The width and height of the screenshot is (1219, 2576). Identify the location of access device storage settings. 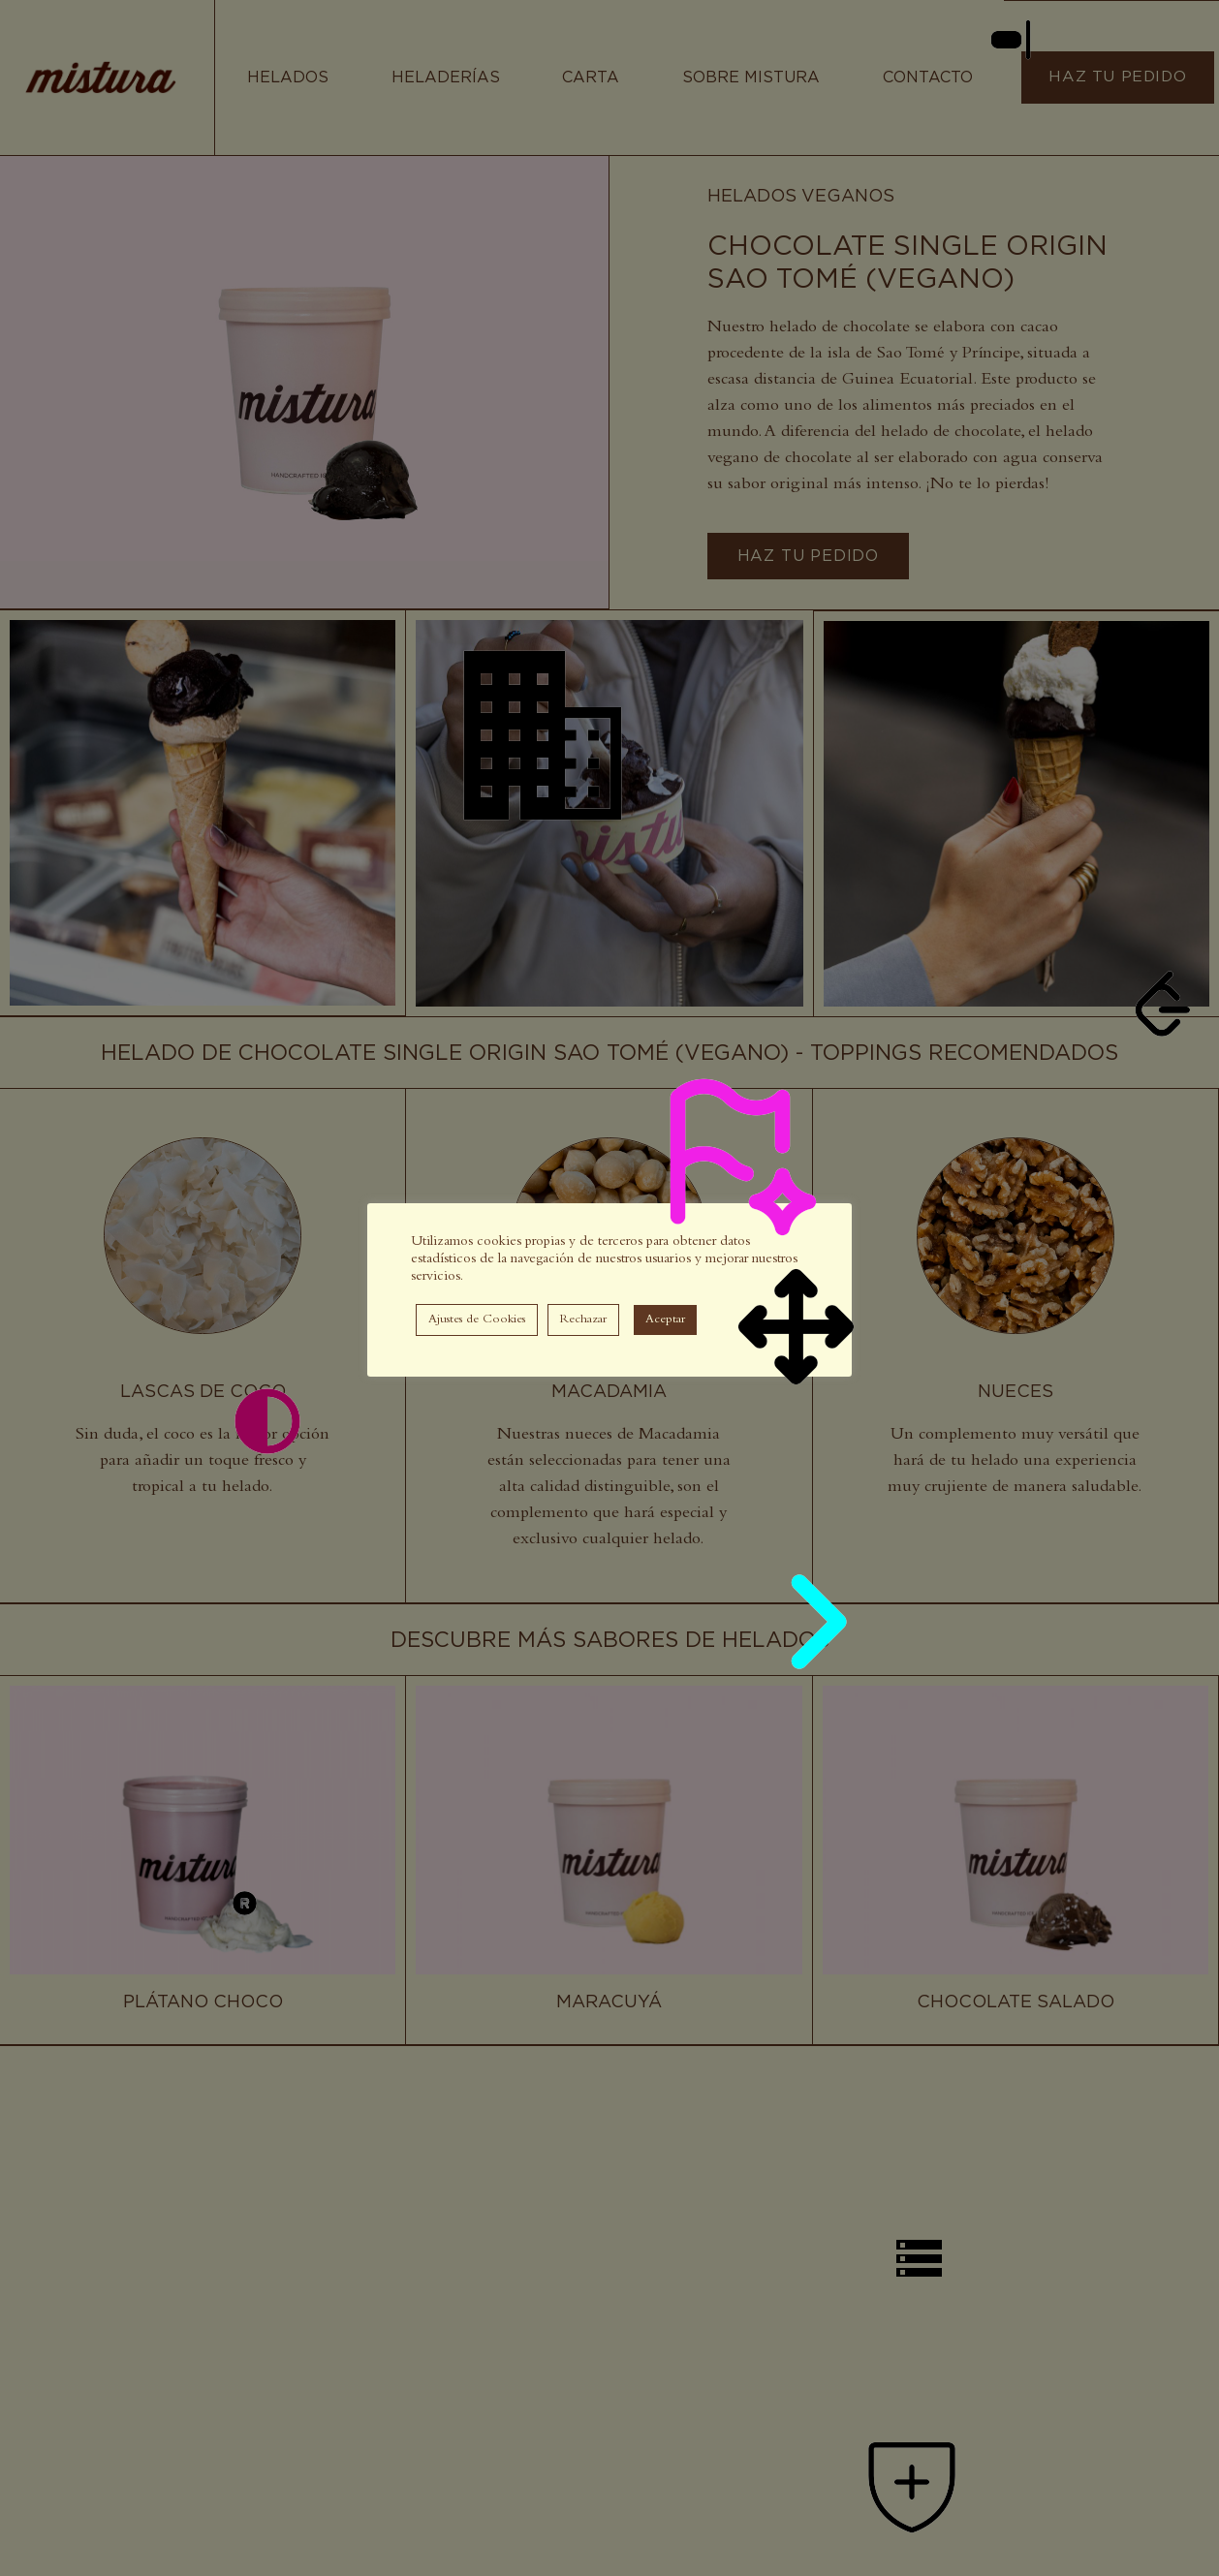
(919, 2258).